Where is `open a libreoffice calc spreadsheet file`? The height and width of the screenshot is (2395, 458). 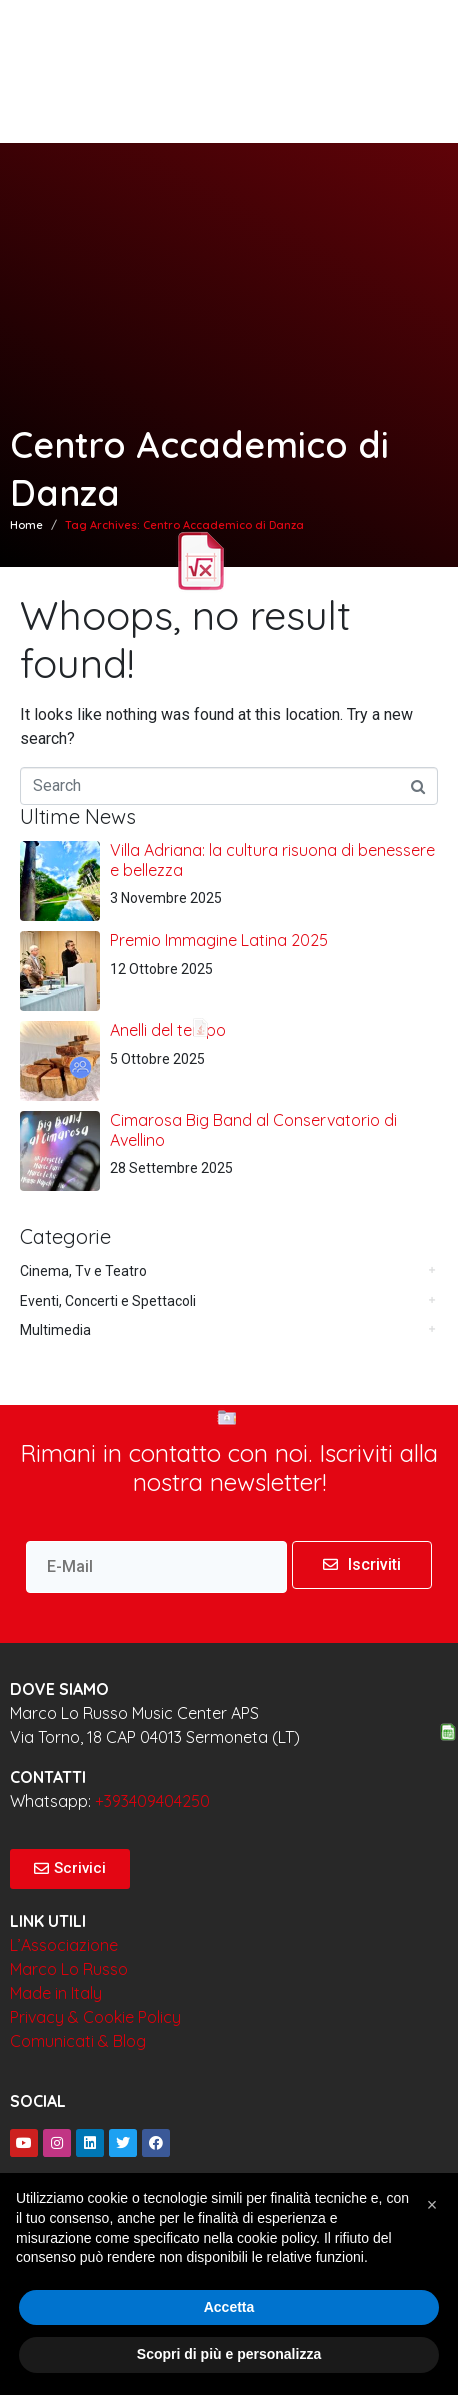
open a libreoffice calc spreadsheet file is located at coordinates (448, 1732).